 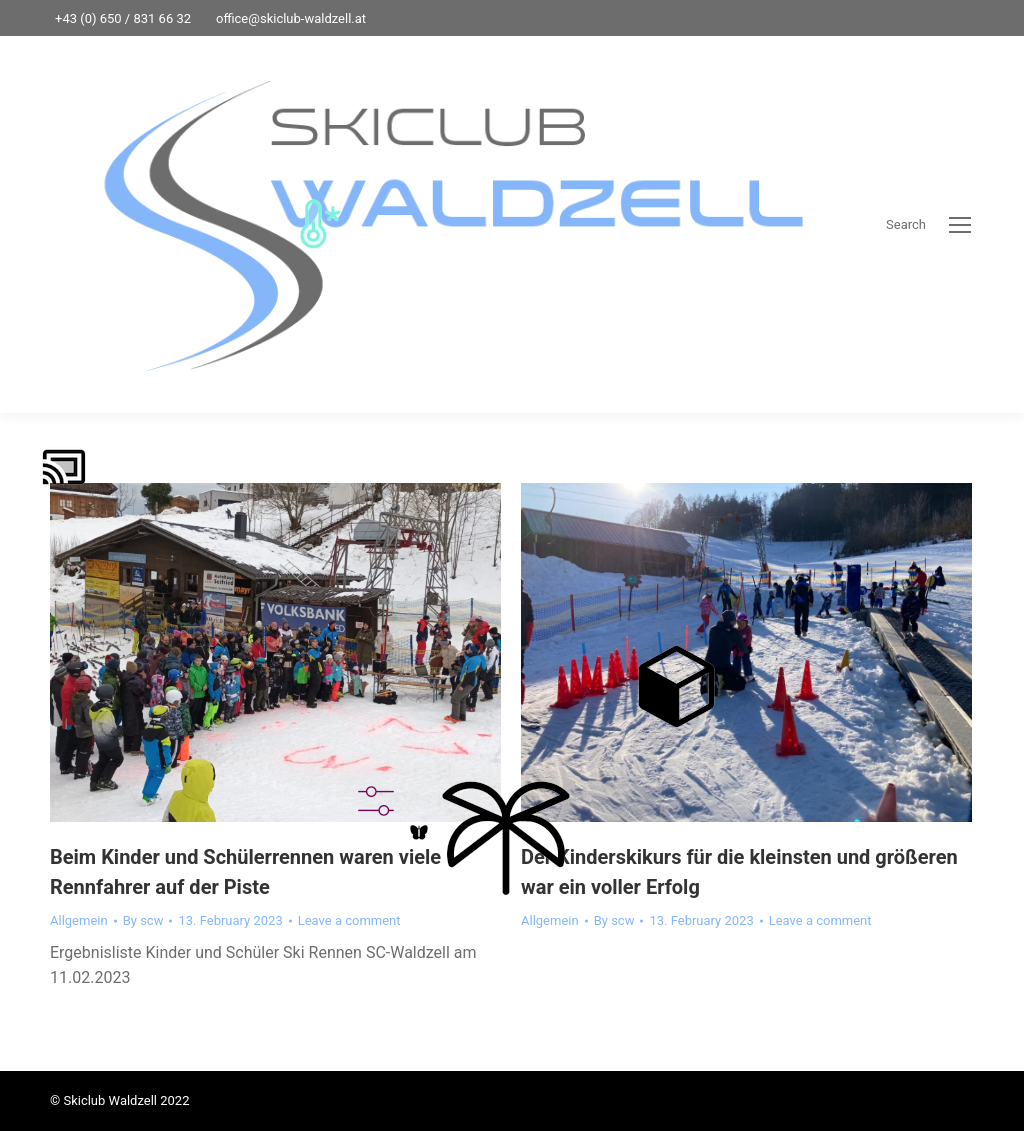 What do you see at coordinates (506, 836) in the screenshot?
I see `access vacation or travel mode` at bounding box center [506, 836].